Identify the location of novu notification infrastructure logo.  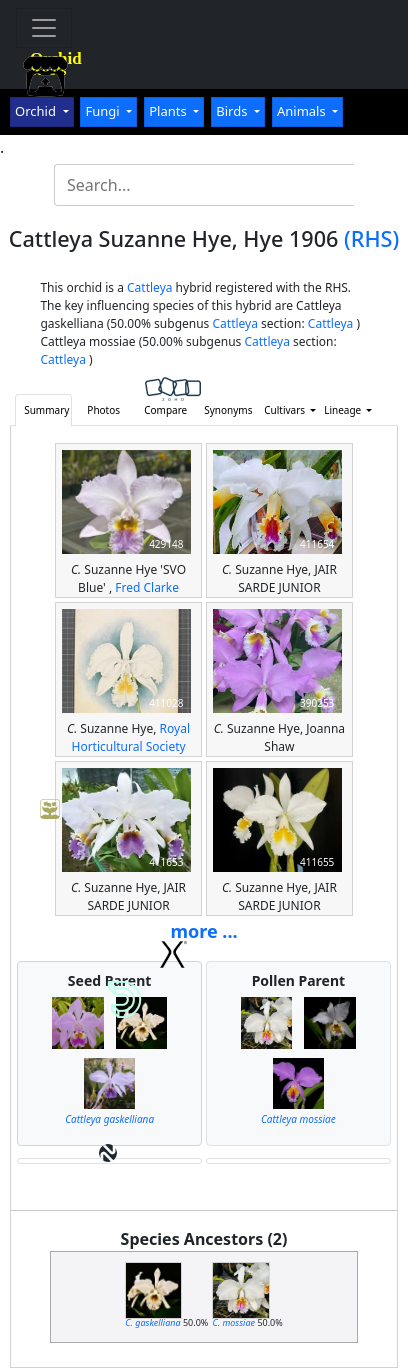
(108, 1153).